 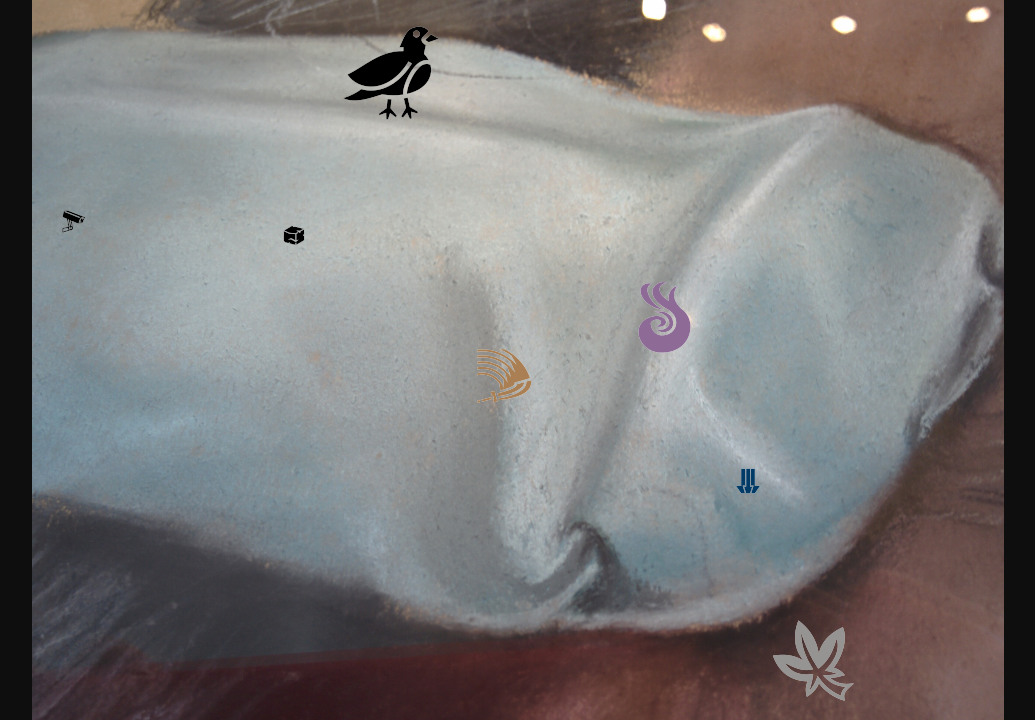 I want to click on access security camera footage, so click(x=73, y=221).